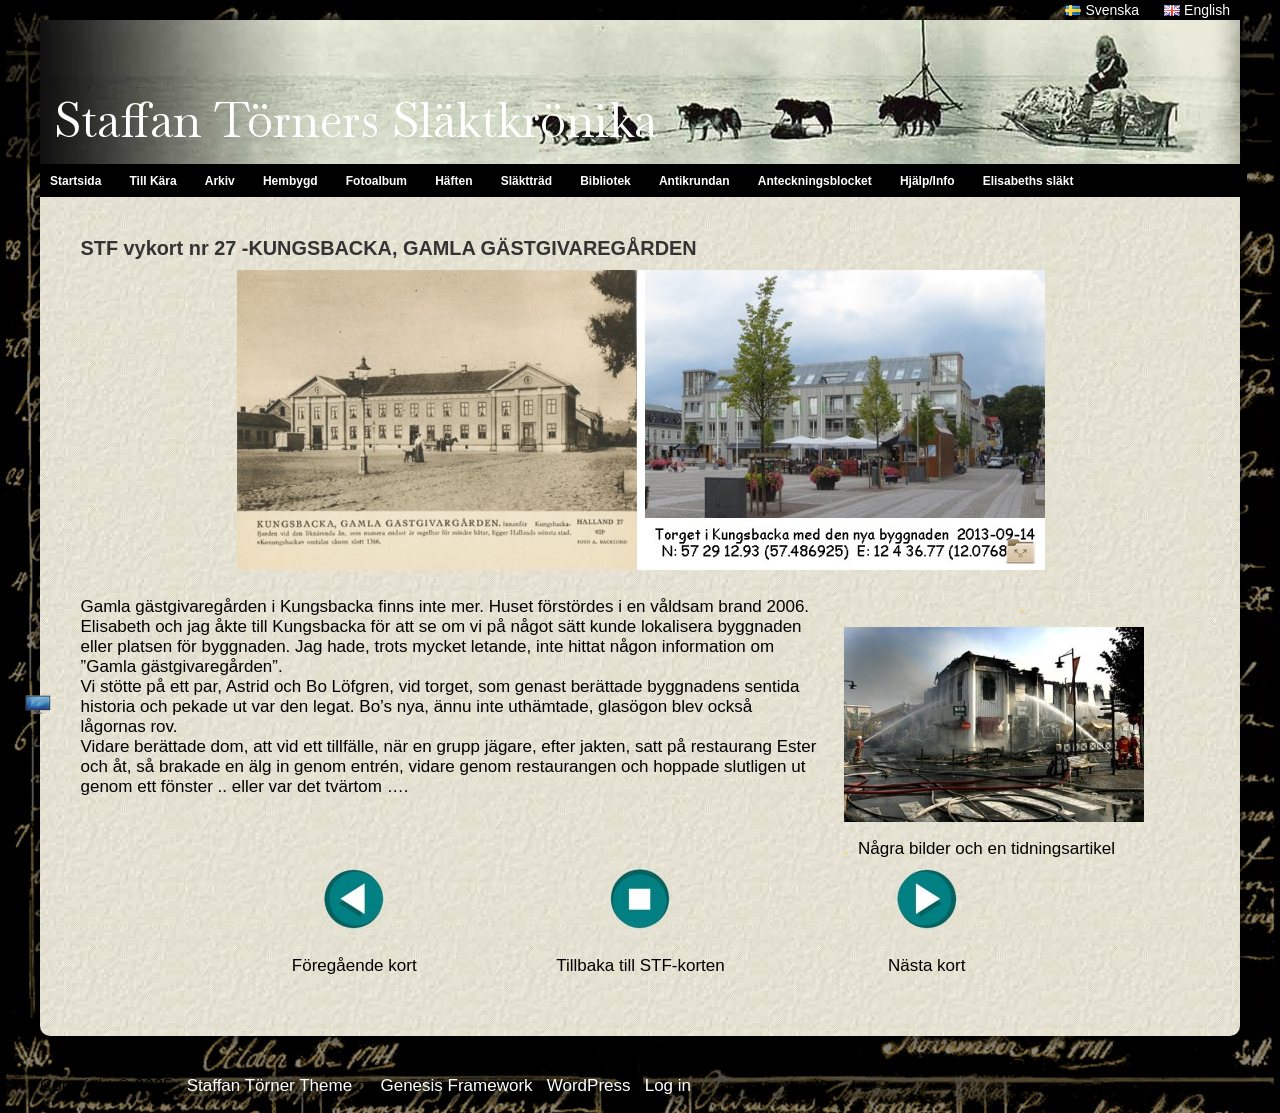  Describe the element at coordinates (38, 702) in the screenshot. I see `display settings for connected monitor` at that location.